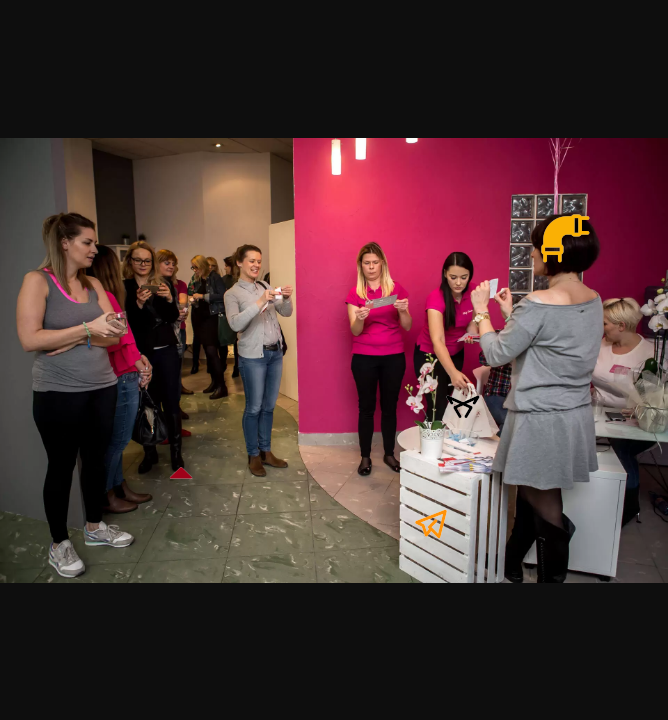  Describe the element at coordinates (431, 524) in the screenshot. I see `open telegram messaging app` at that location.